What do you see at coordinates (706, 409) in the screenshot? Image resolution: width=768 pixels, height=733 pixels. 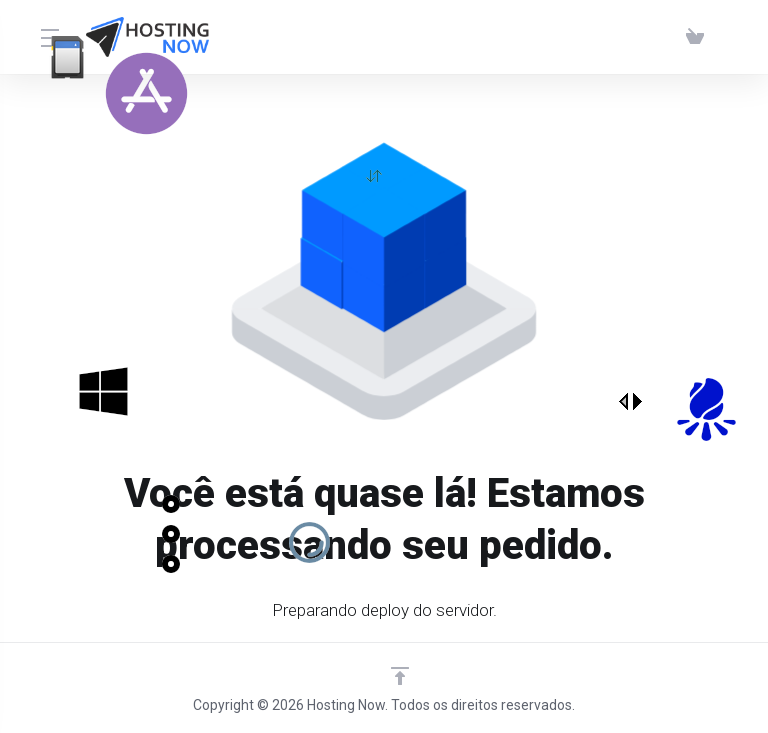 I see `access campfire or outdoor activity features` at bounding box center [706, 409].